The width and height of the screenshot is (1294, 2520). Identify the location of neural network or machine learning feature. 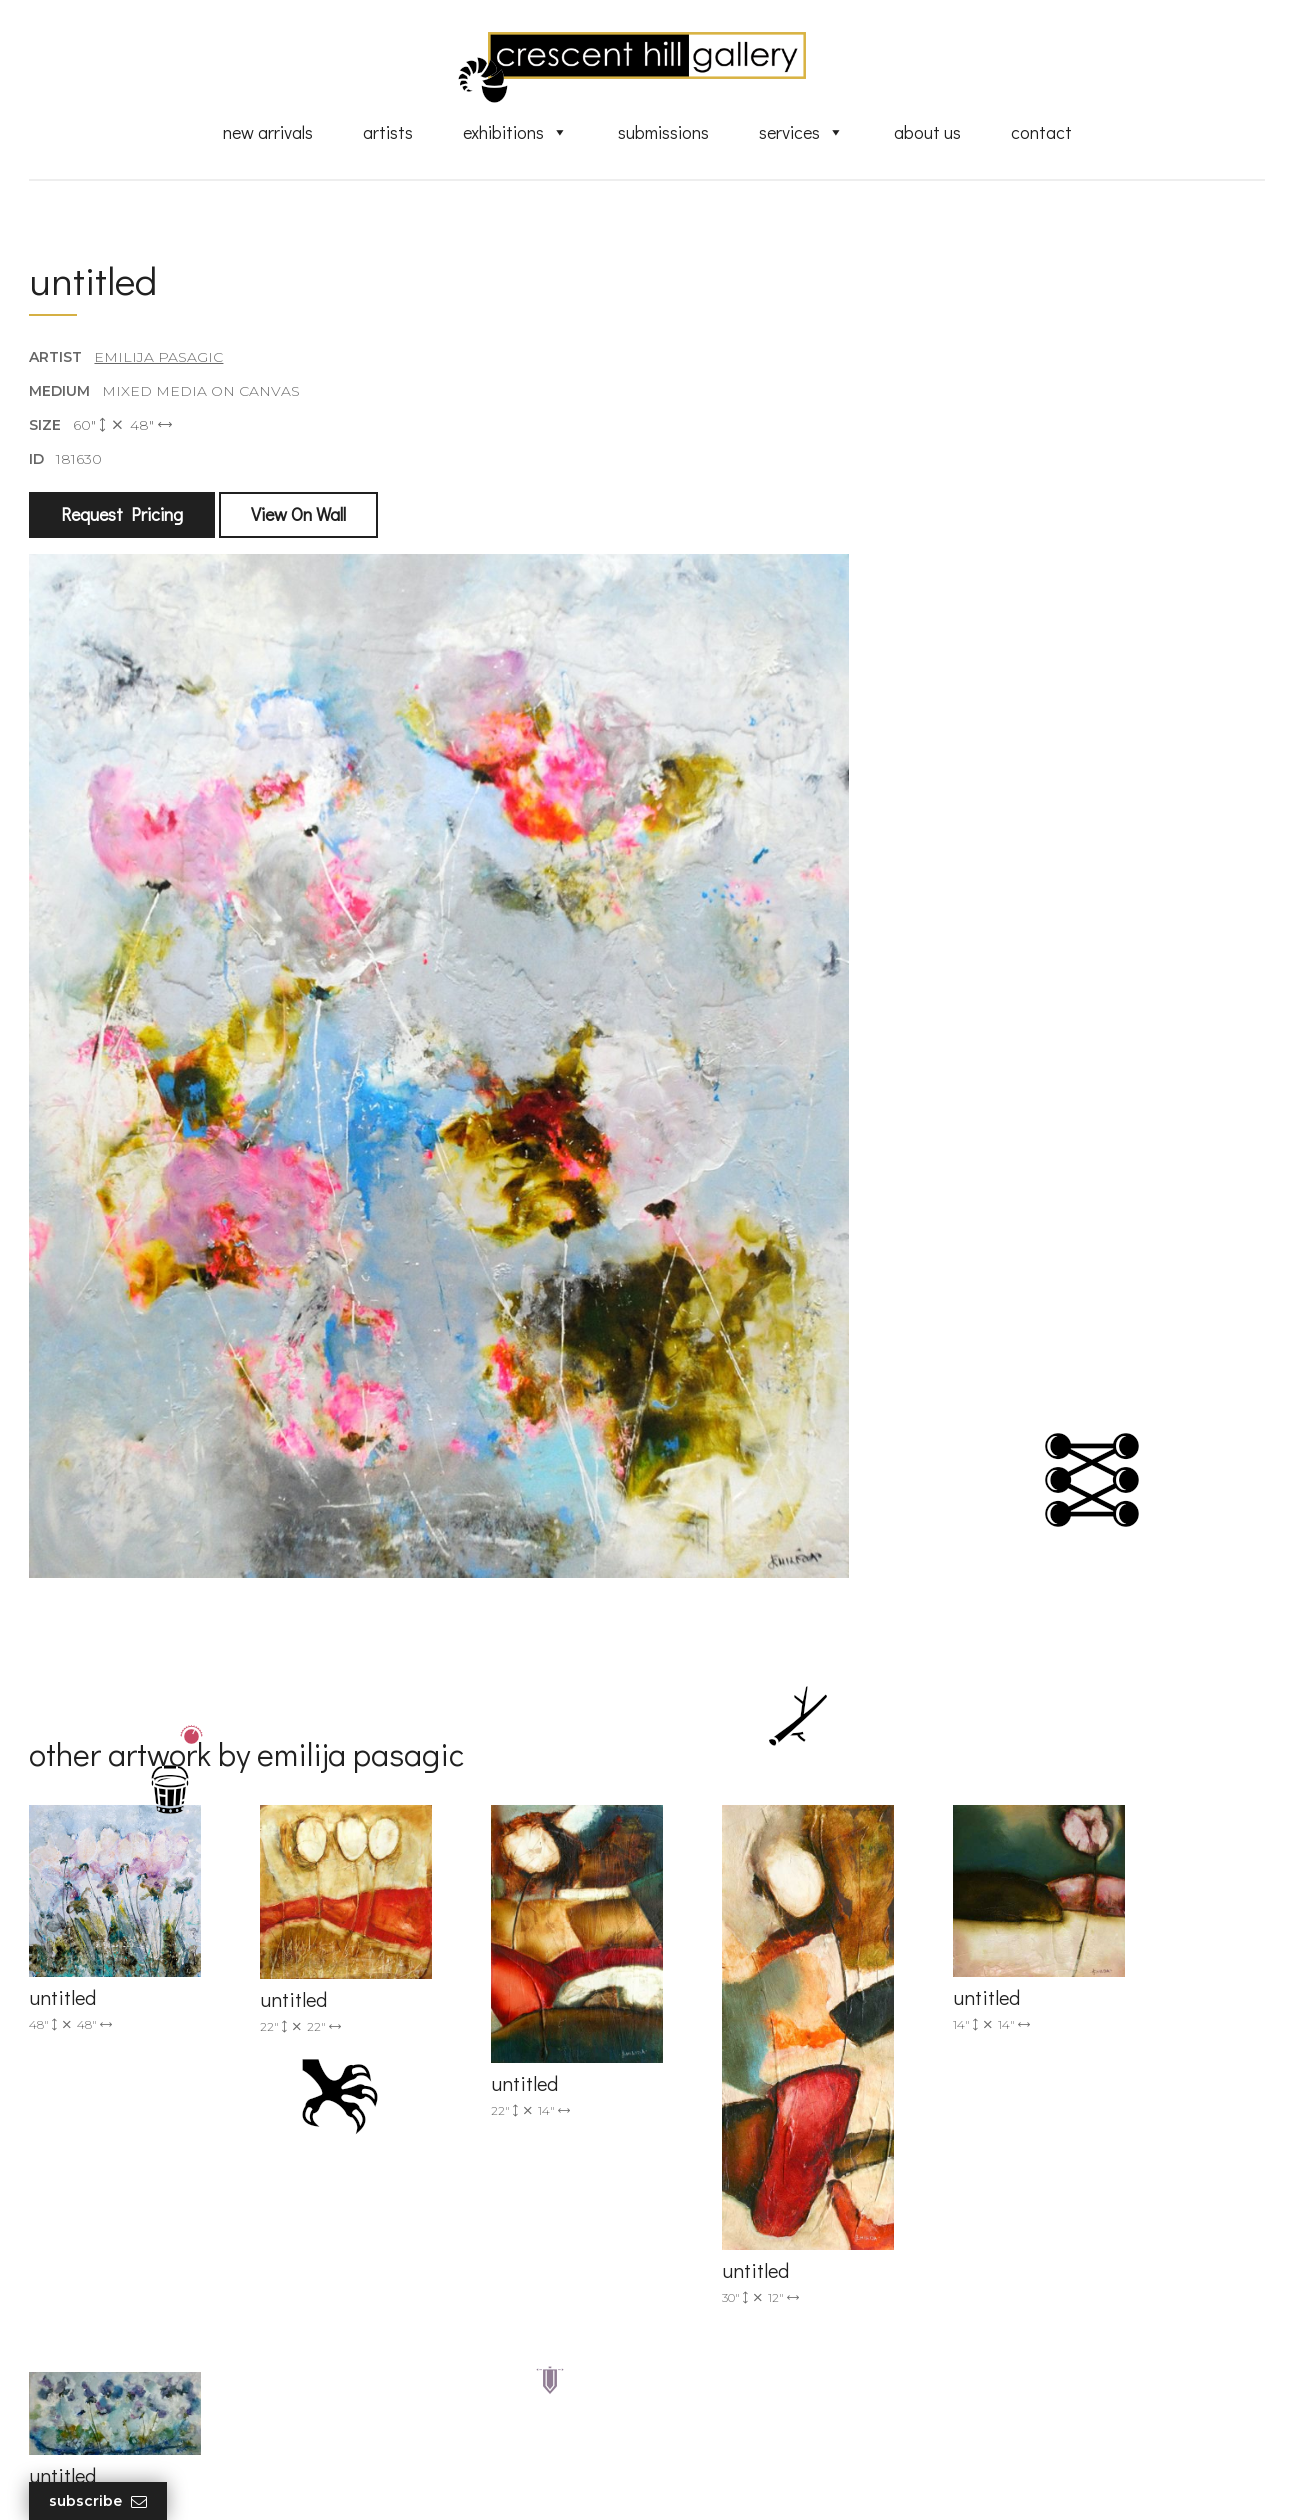
(1092, 1480).